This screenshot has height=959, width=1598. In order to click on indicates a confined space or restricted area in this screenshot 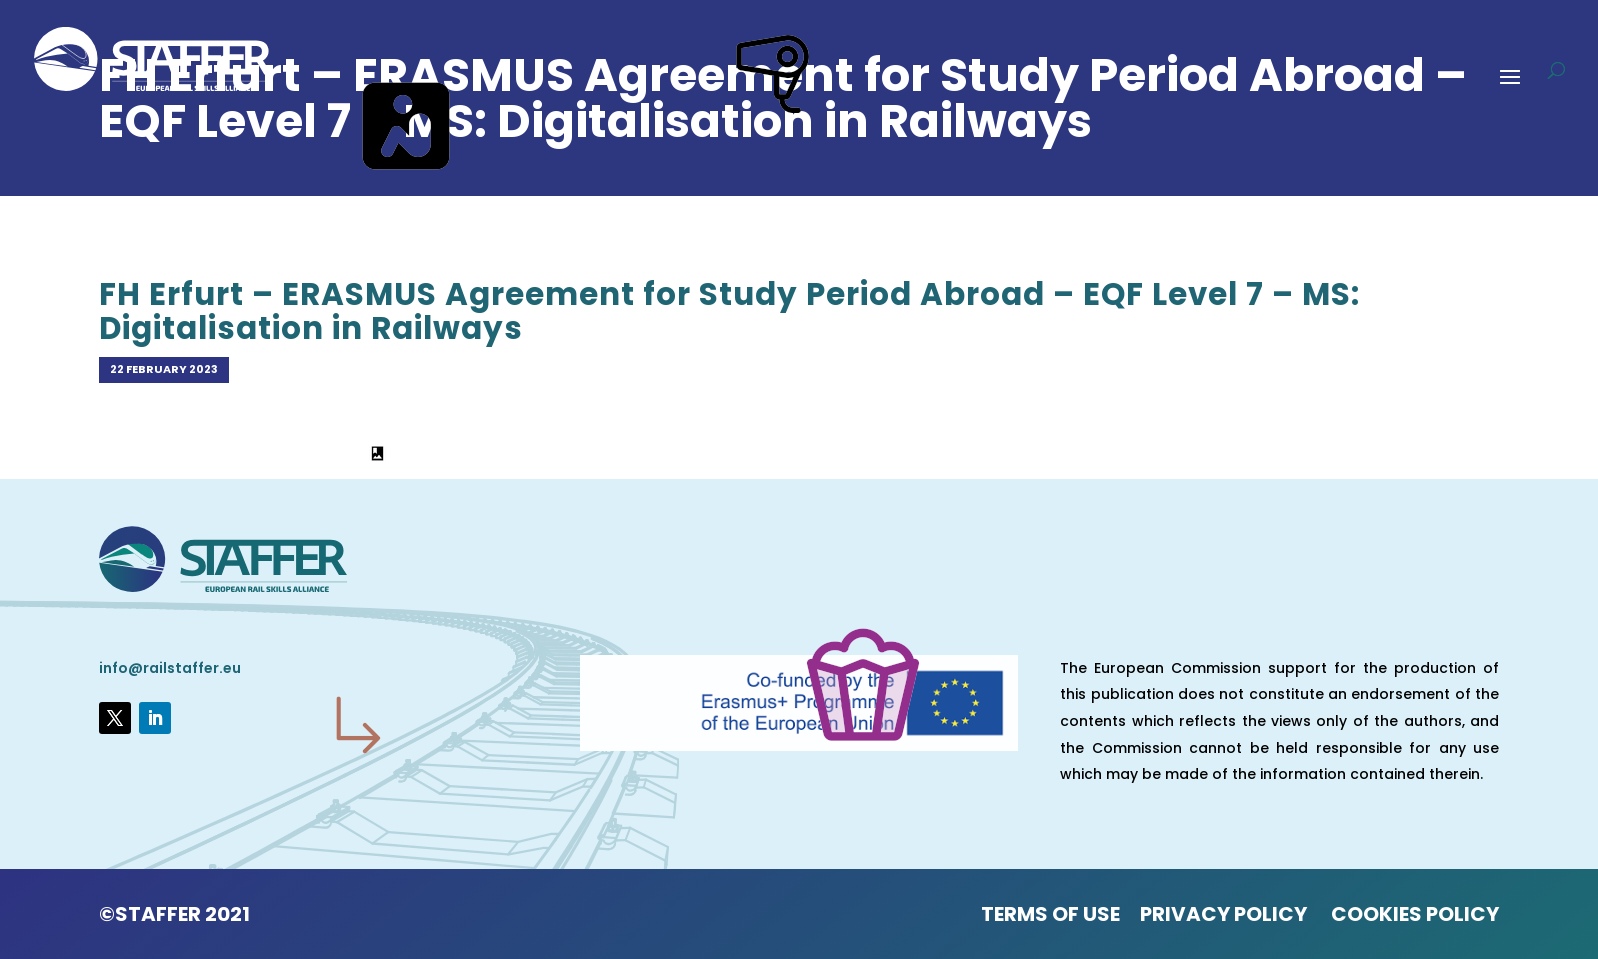, I will do `click(406, 126)`.